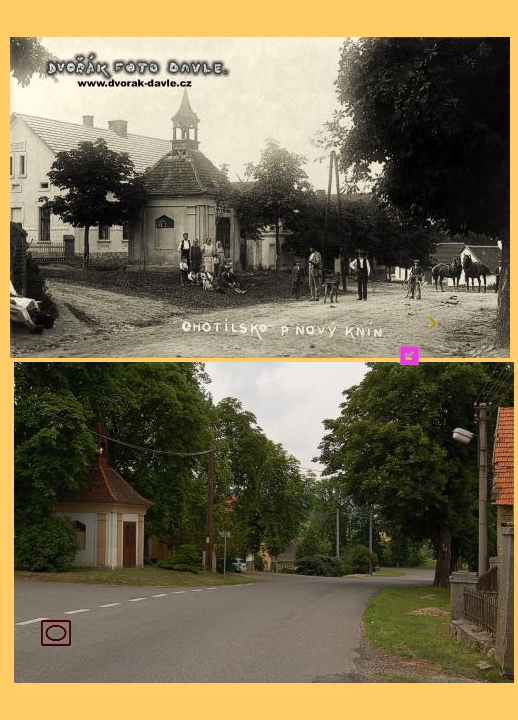 This screenshot has width=518, height=720. Describe the element at coordinates (432, 323) in the screenshot. I see `navigate to the next item or screen` at that location.